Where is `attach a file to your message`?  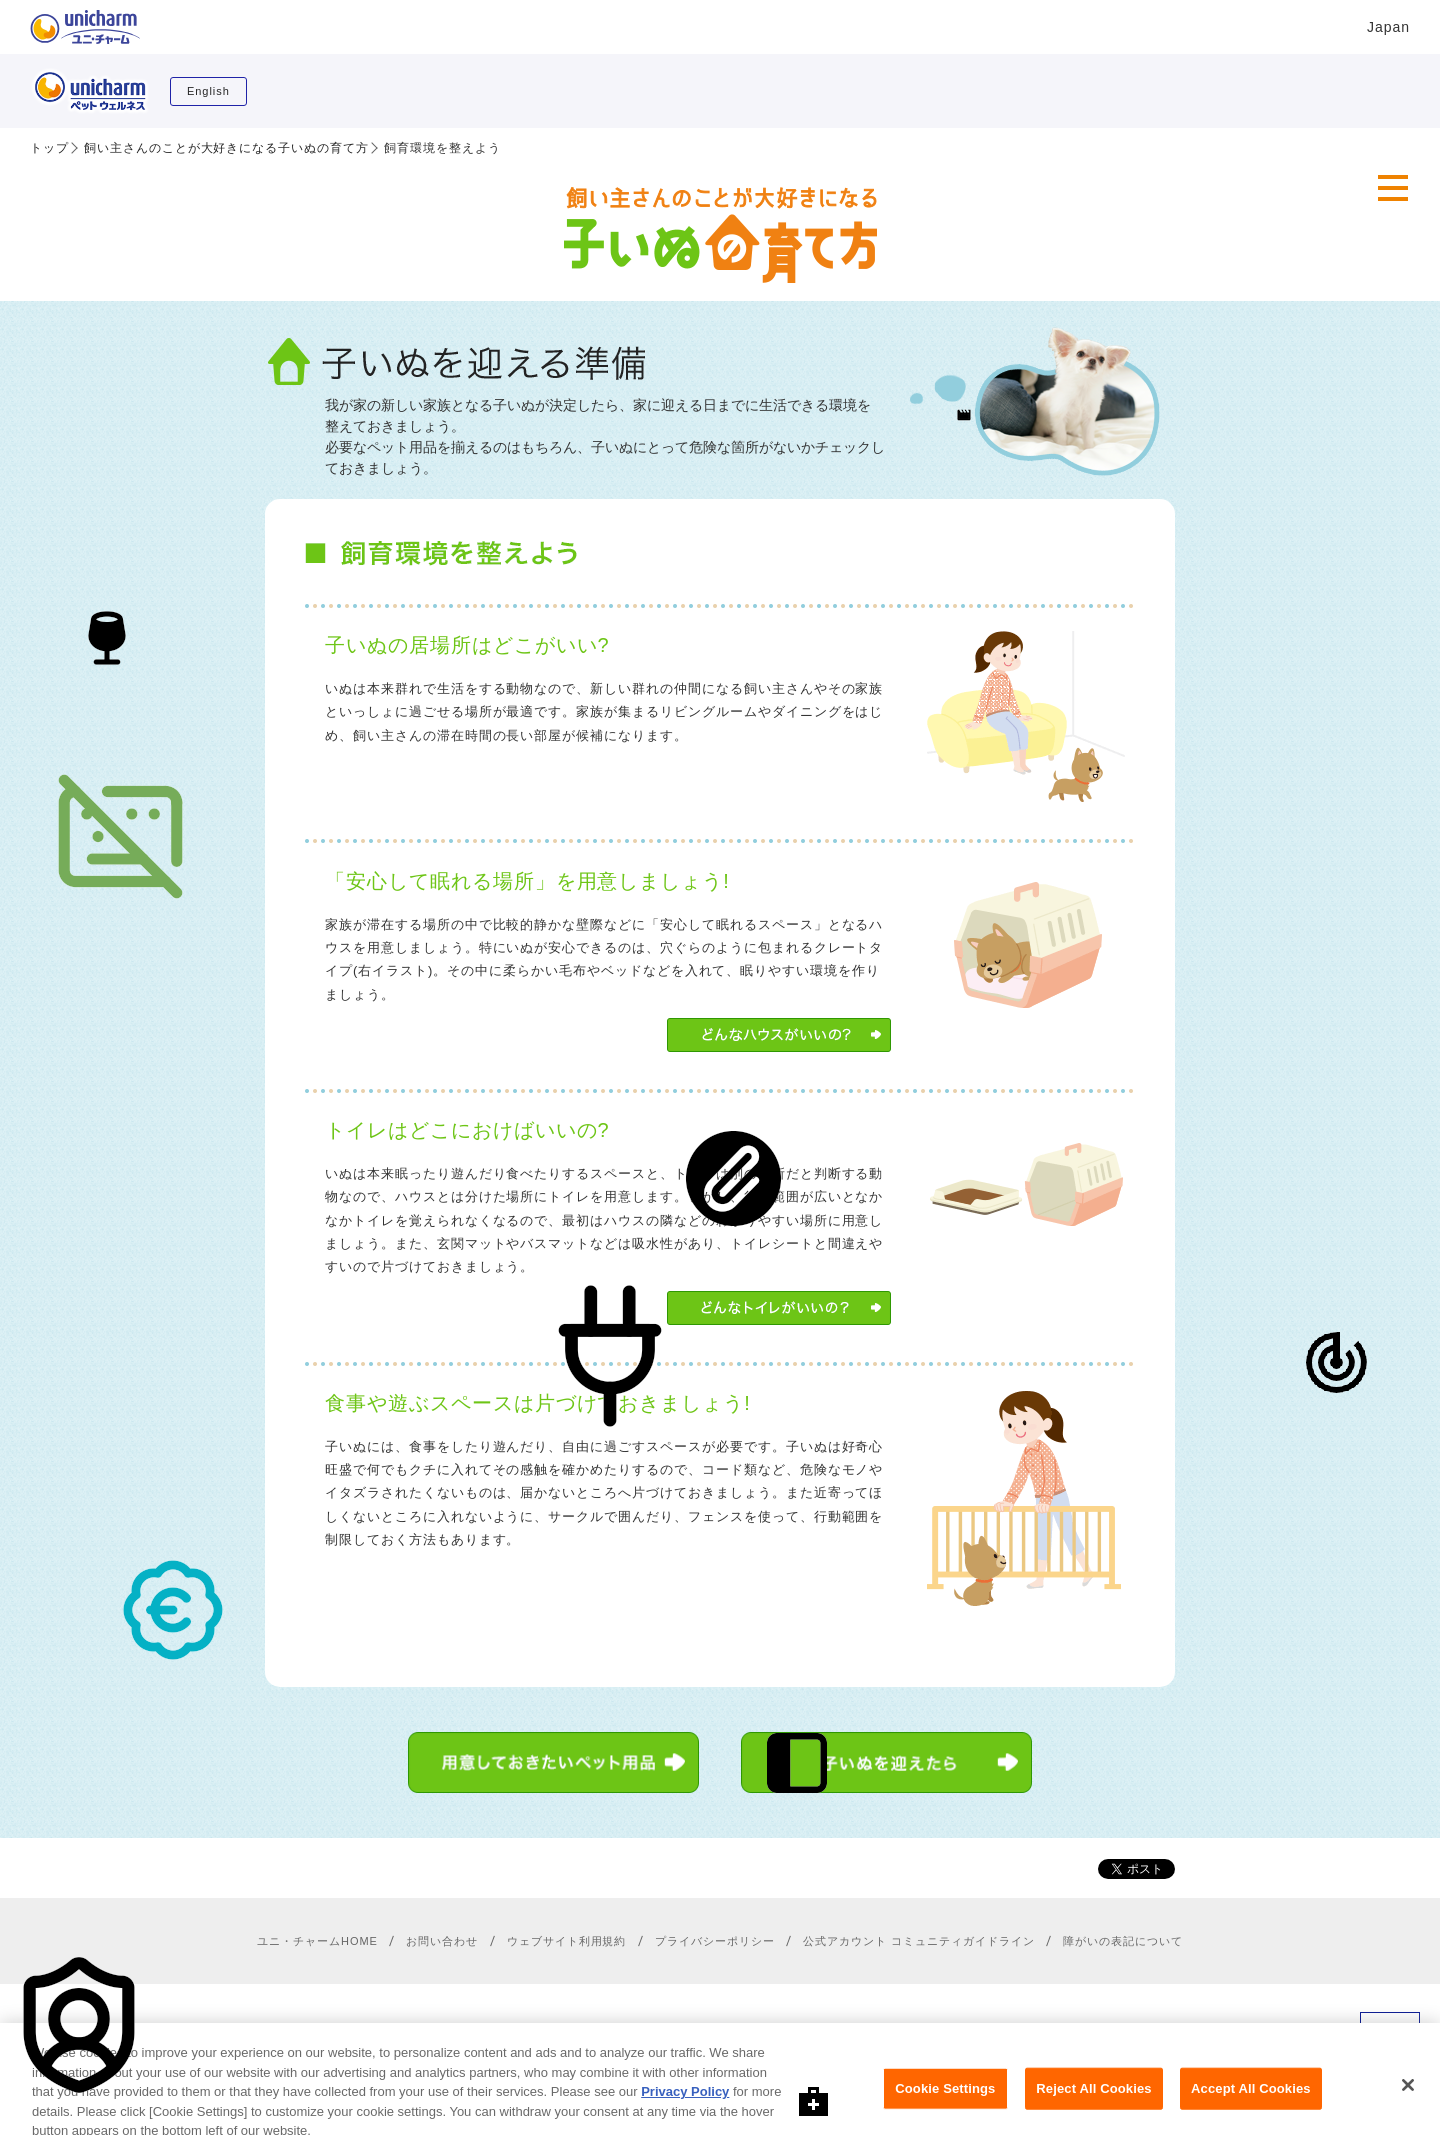
attach a file to your message is located at coordinates (733, 1178).